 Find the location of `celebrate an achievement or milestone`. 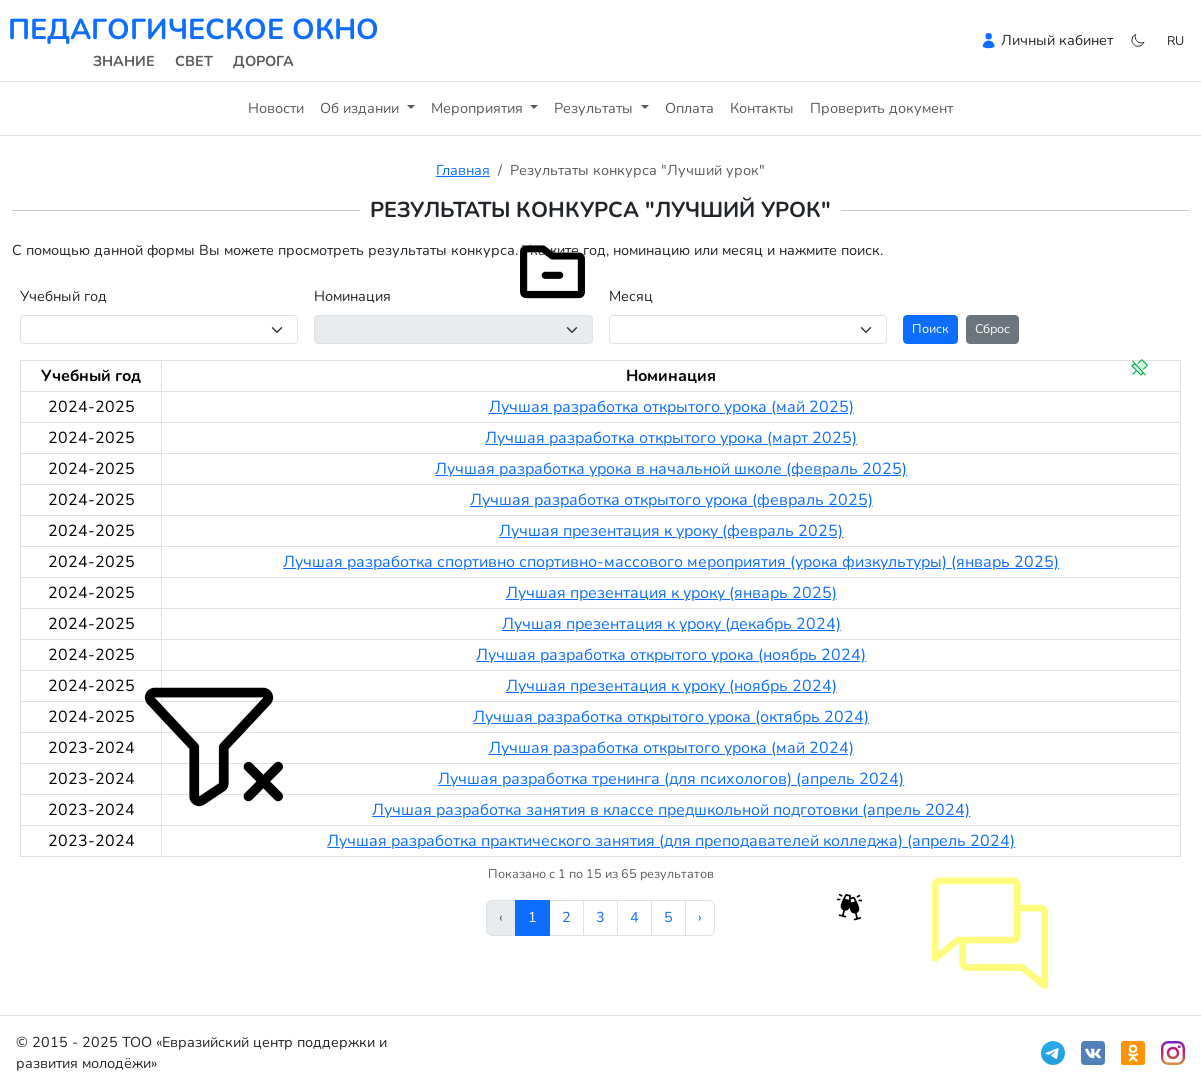

celebrate an achievement or milestone is located at coordinates (850, 907).